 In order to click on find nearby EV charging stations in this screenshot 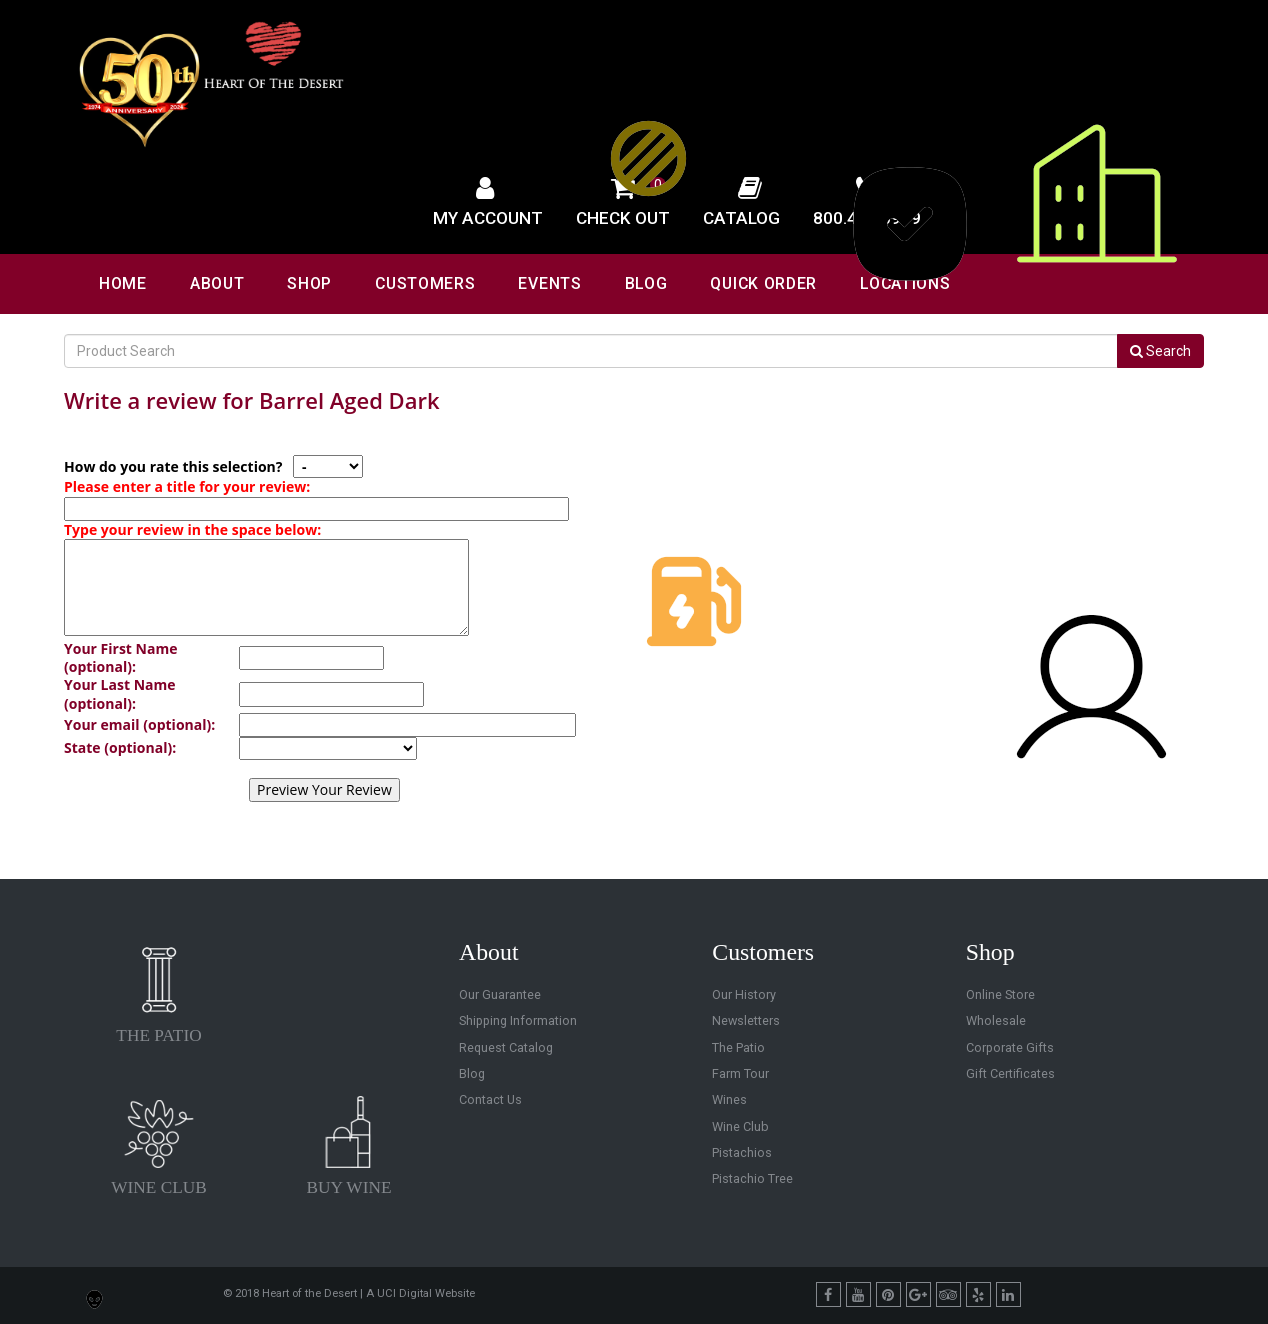, I will do `click(696, 601)`.